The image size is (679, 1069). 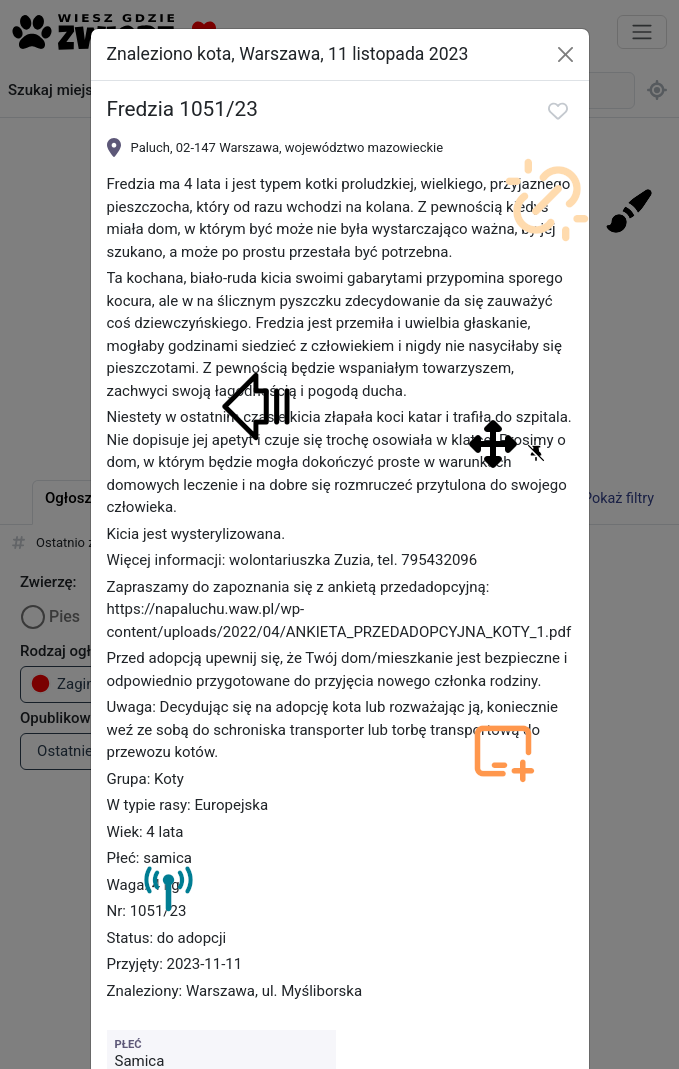 What do you see at coordinates (168, 888) in the screenshot?
I see `broadcast or transmit a signal` at bounding box center [168, 888].